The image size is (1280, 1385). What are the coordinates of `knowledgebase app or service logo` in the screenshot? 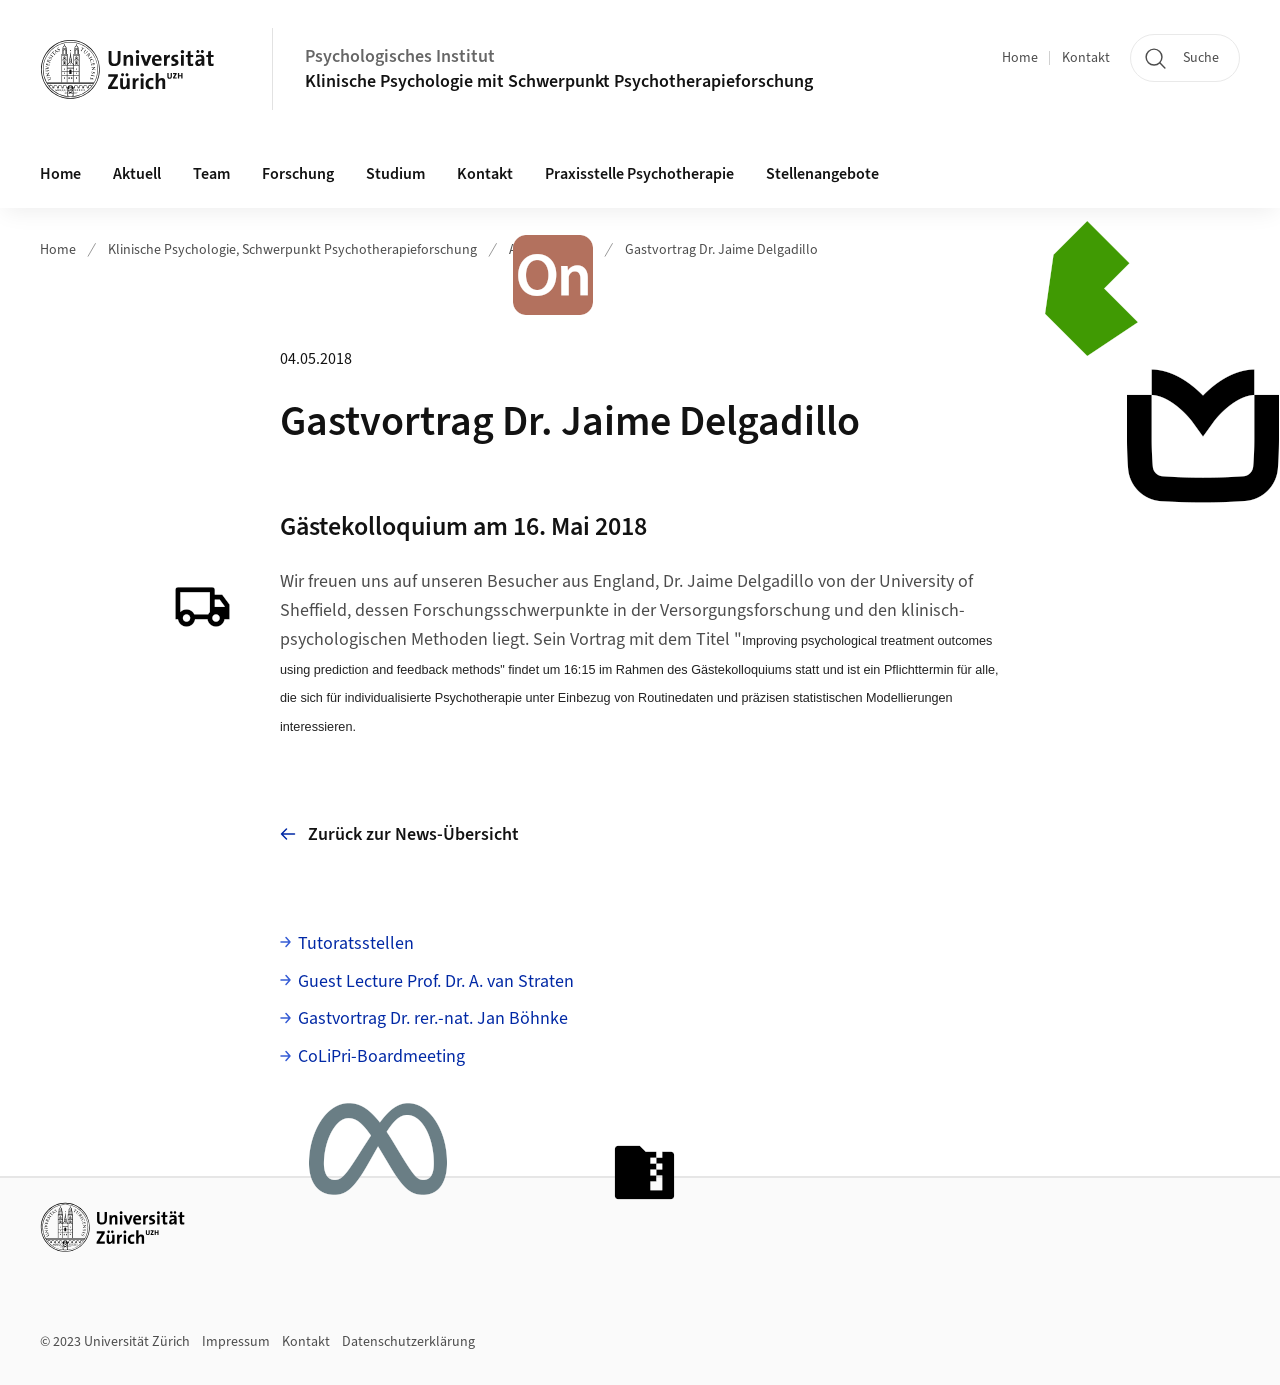 It's located at (1203, 436).